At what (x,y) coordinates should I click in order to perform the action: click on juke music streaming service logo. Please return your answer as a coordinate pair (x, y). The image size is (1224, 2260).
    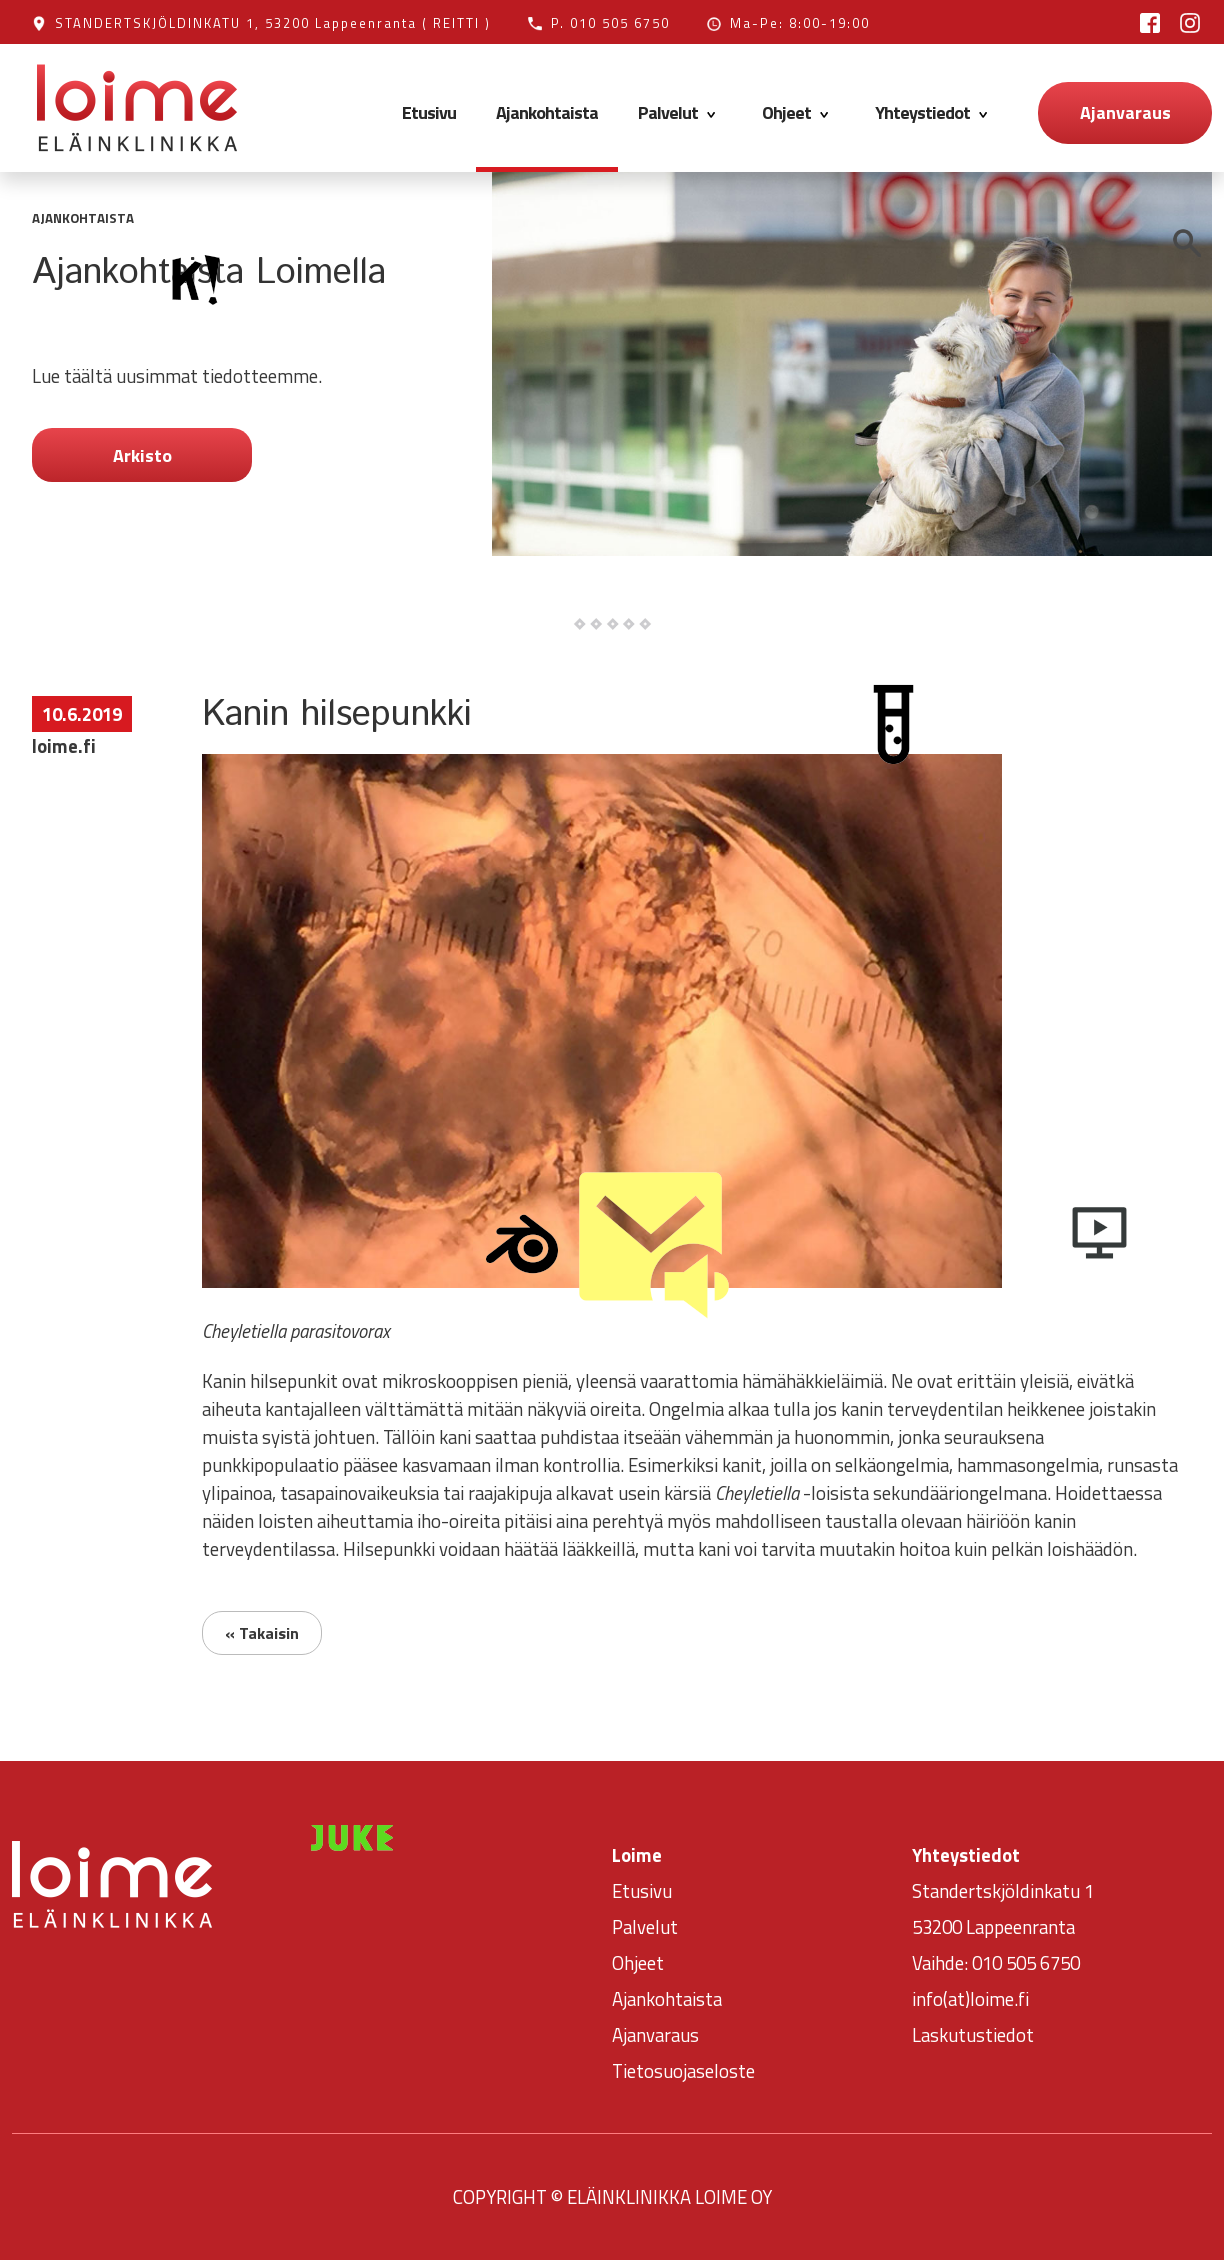
    Looking at the image, I should click on (352, 1838).